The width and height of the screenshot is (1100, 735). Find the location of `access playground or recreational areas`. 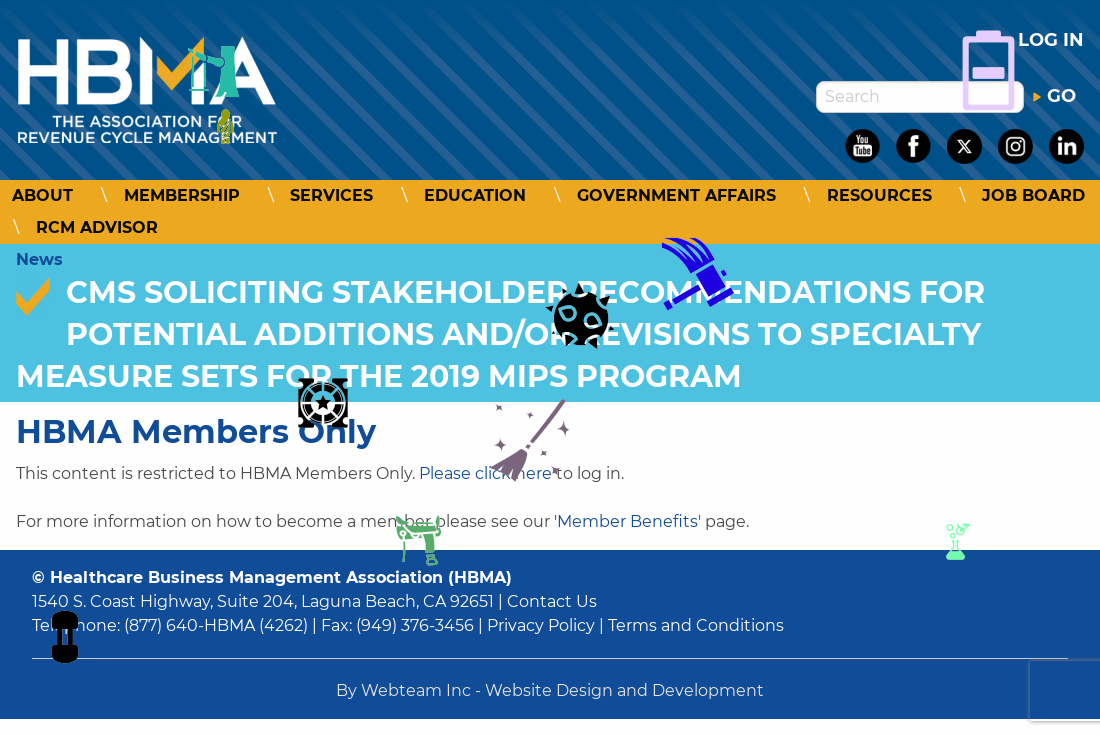

access playground or recreational areas is located at coordinates (213, 71).